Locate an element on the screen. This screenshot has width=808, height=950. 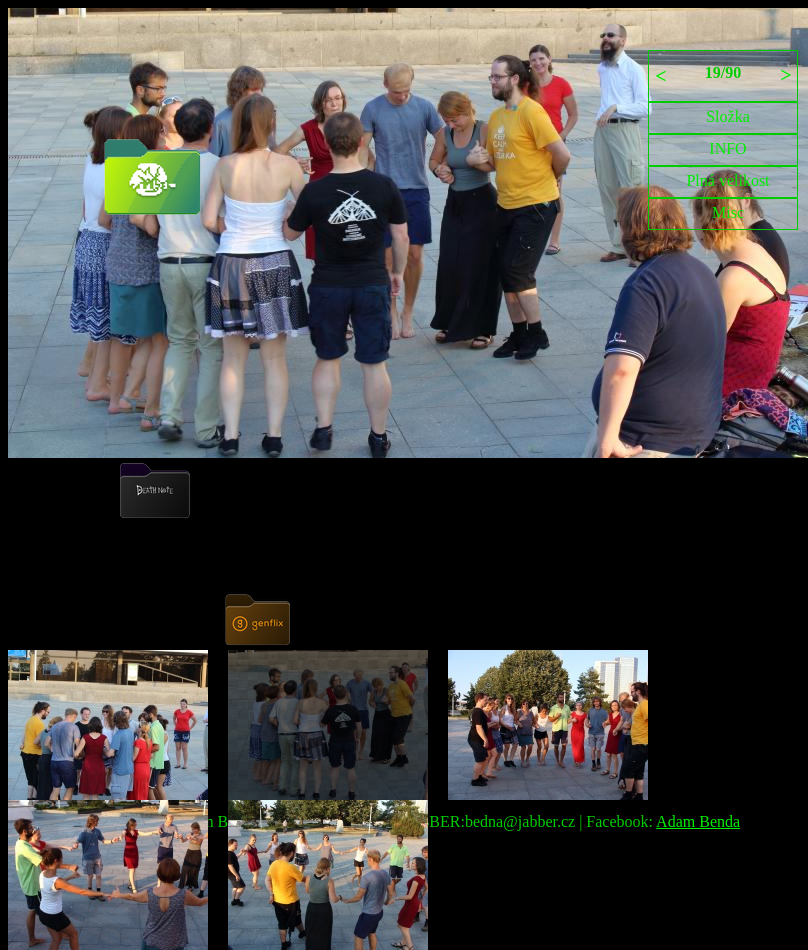
folder containing death note anime/manga related files is located at coordinates (154, 492).